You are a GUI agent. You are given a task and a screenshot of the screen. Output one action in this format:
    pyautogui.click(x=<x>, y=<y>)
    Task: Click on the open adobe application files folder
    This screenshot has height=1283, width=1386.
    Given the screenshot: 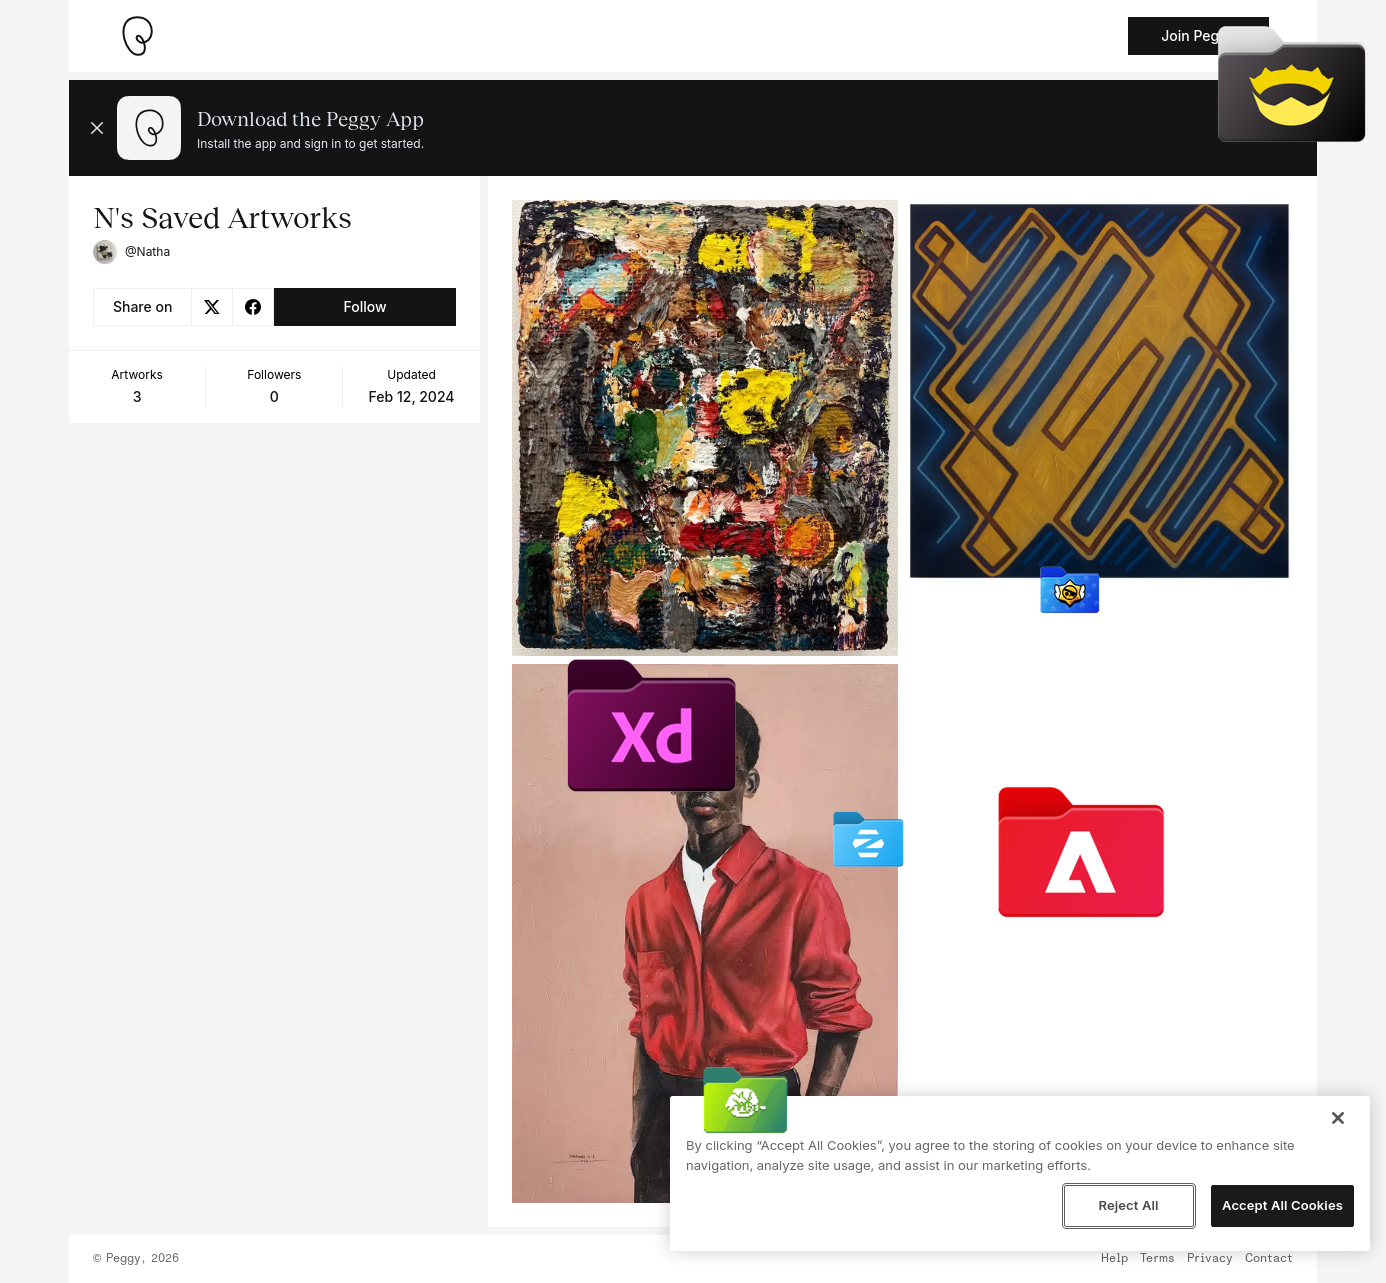 What is the action you would take?
    pyautogui.click(x=1080, y=856)
    